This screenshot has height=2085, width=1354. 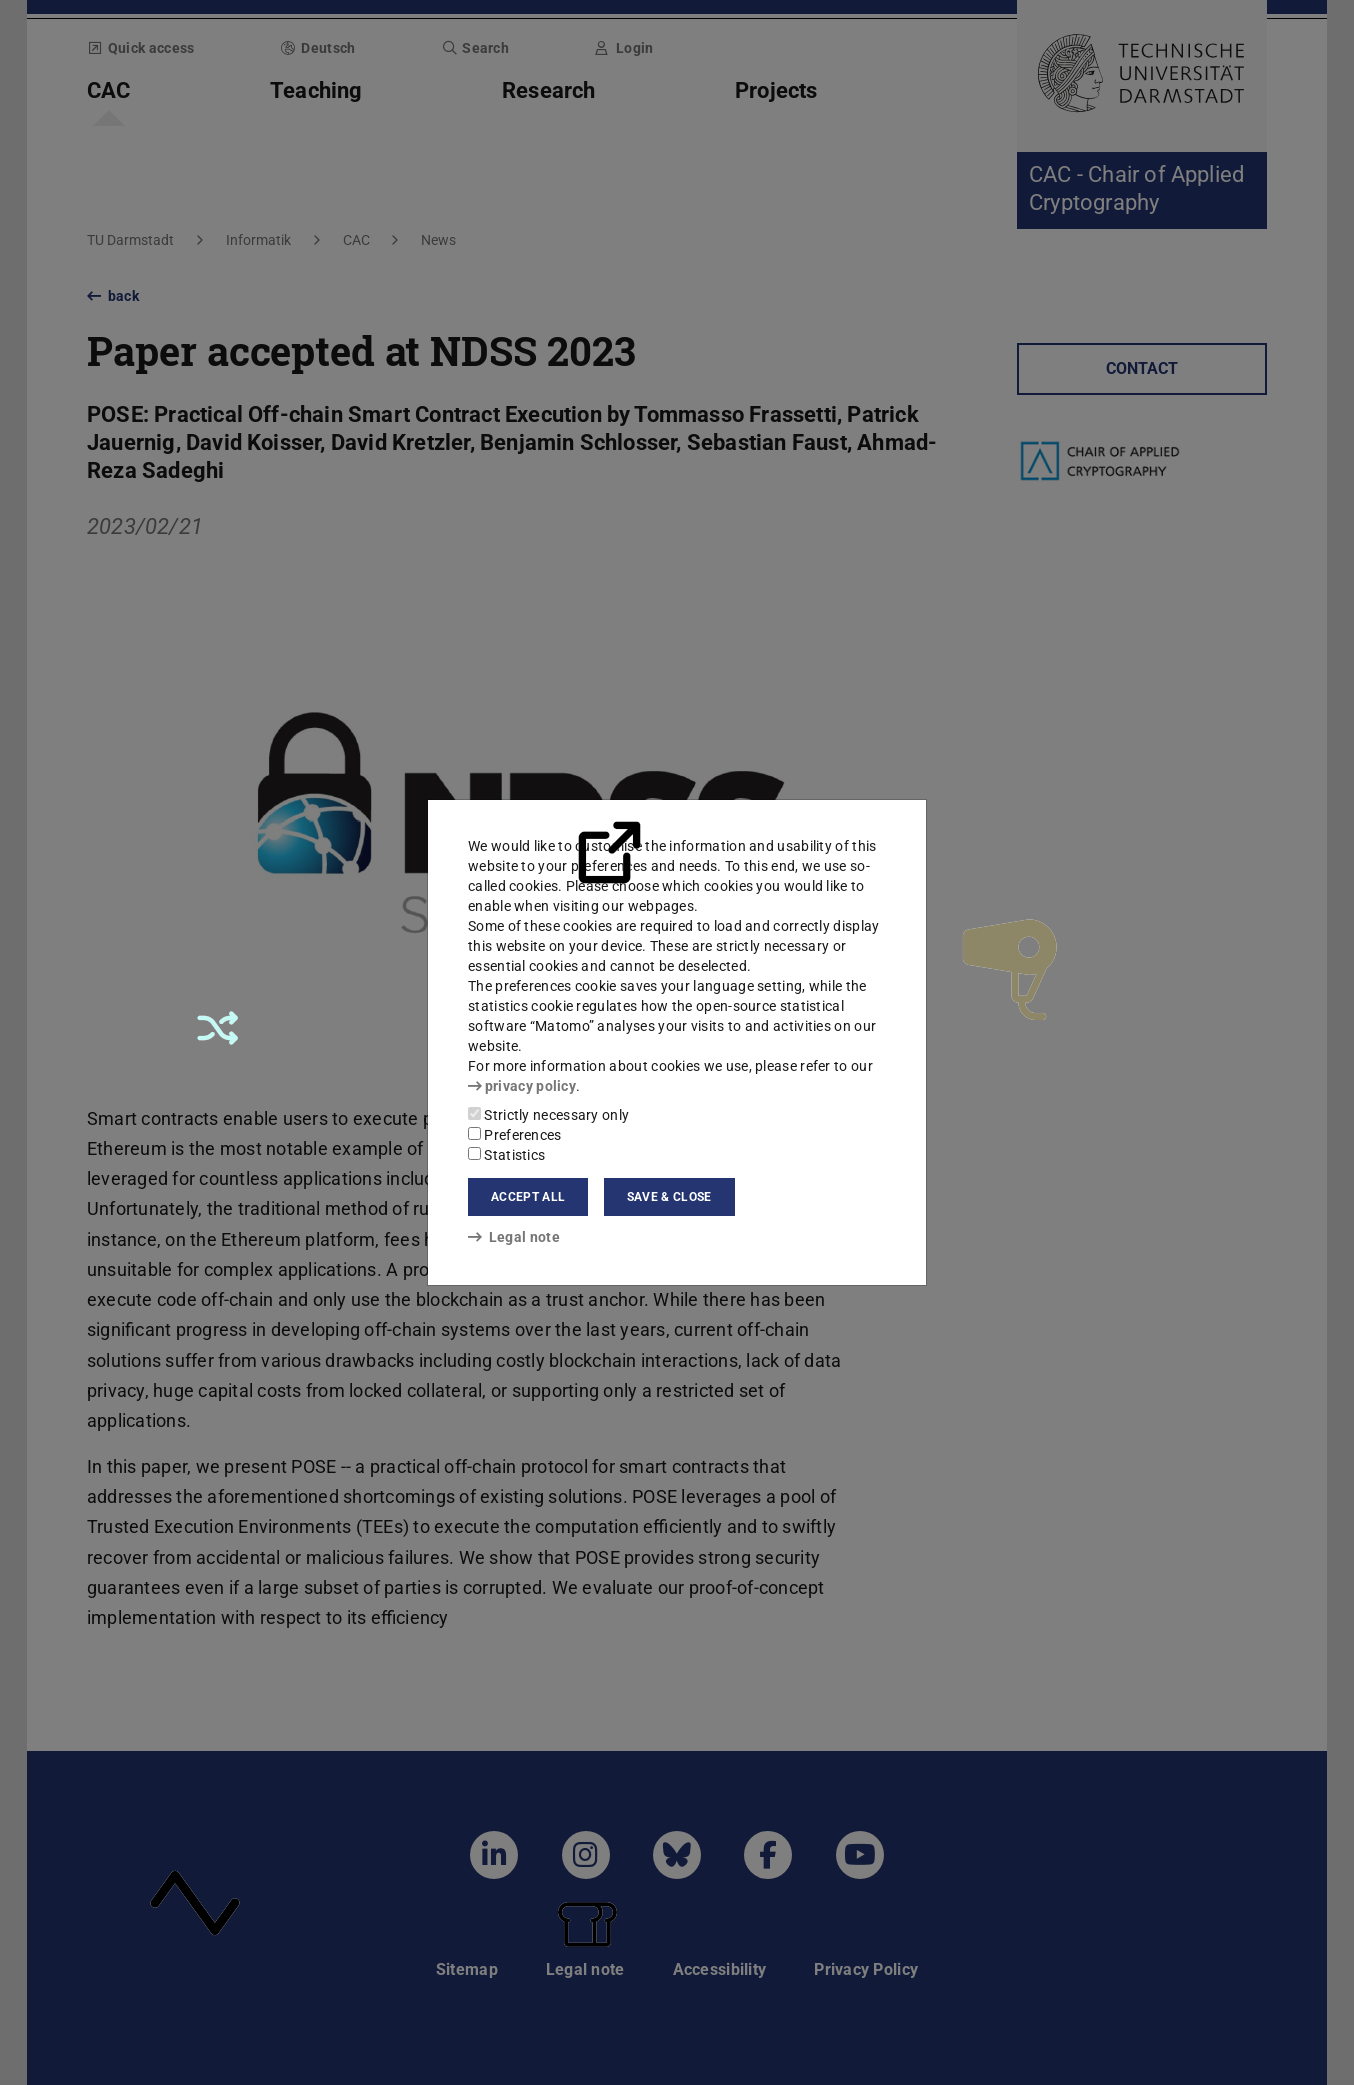 What do you see at coordinates (195, 1903) in the screenshot?
I see `audio or sound wave visualization` at bounding box center [195, 1903].